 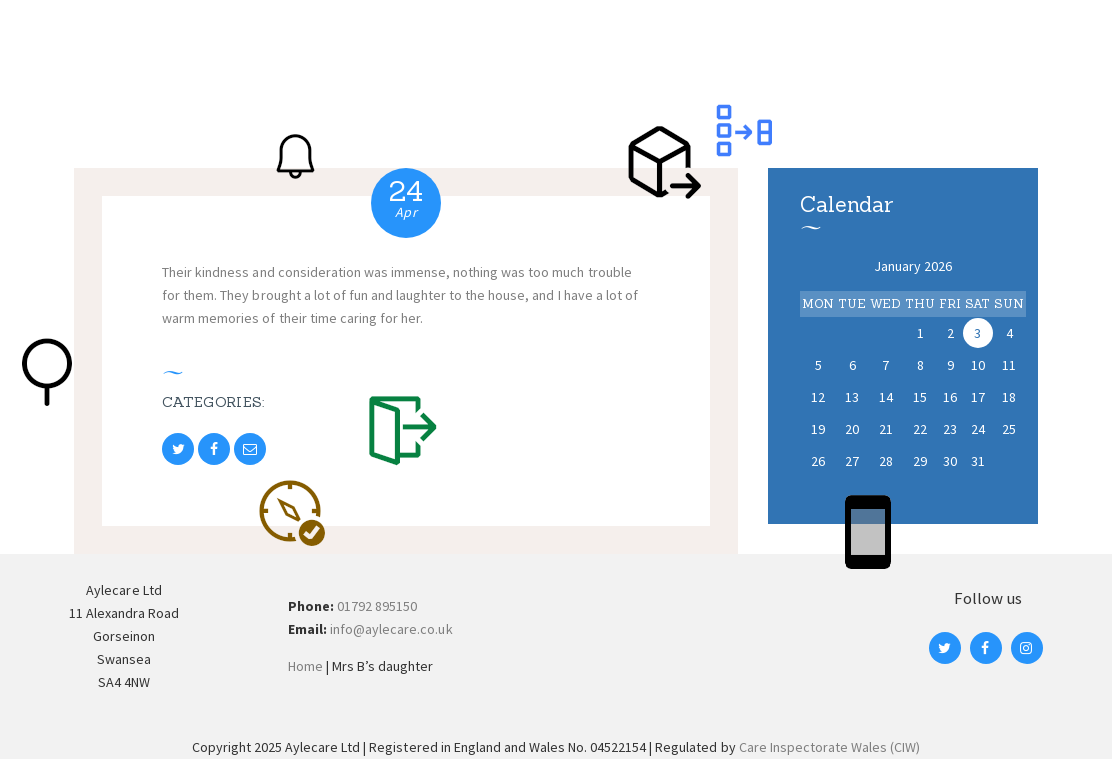 What do you see at coordinates (659, 162) in the screenshot?
I see `method with return value in code editor` at bounding box center [659, 162].